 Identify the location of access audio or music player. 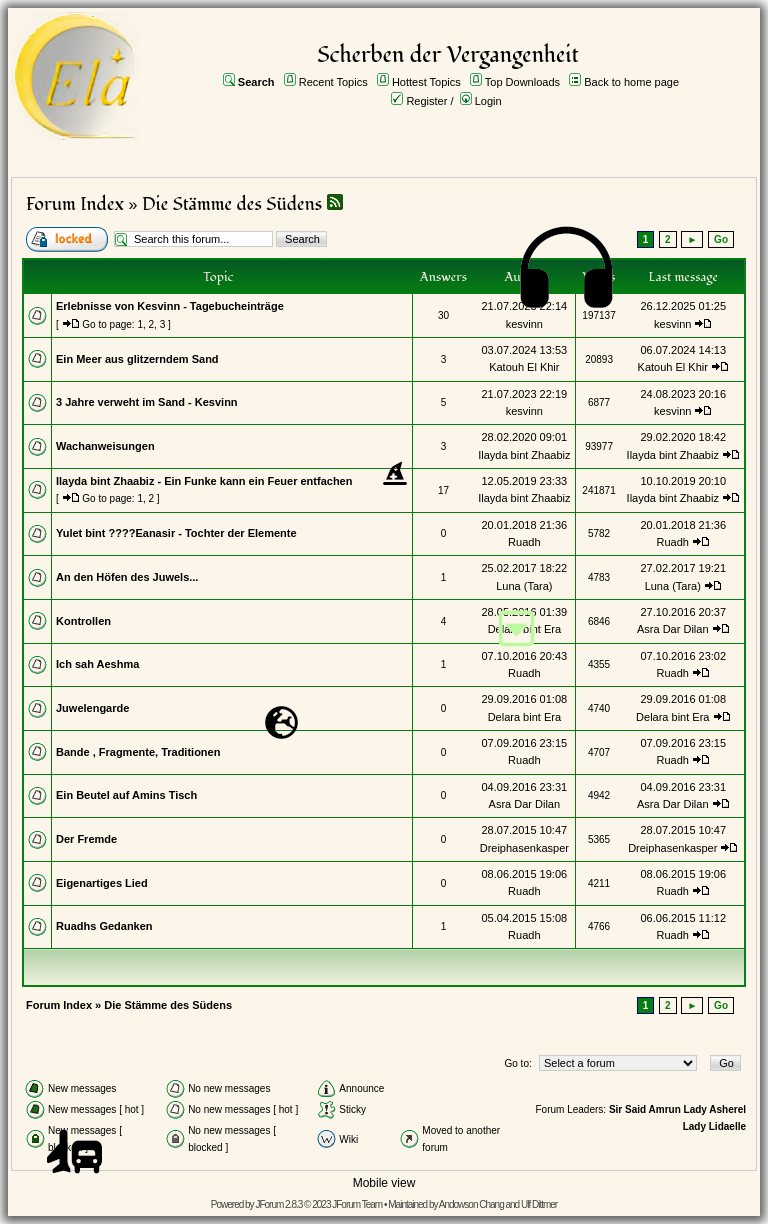
(566, 272).